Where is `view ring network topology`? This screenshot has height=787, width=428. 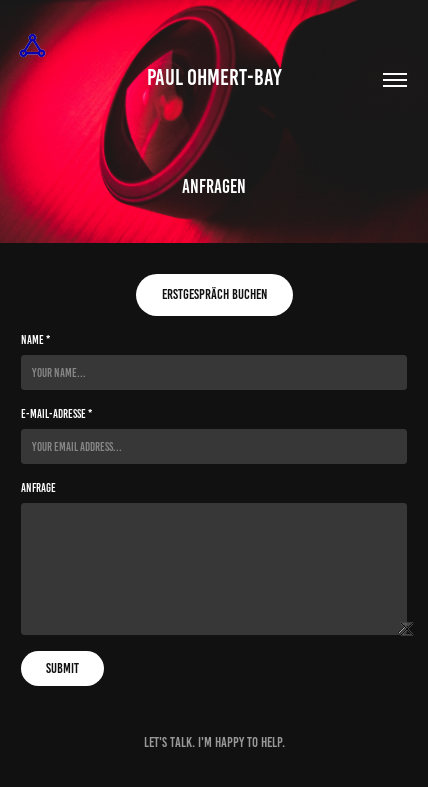
view ring network topology is located at coordinates (32, 45).